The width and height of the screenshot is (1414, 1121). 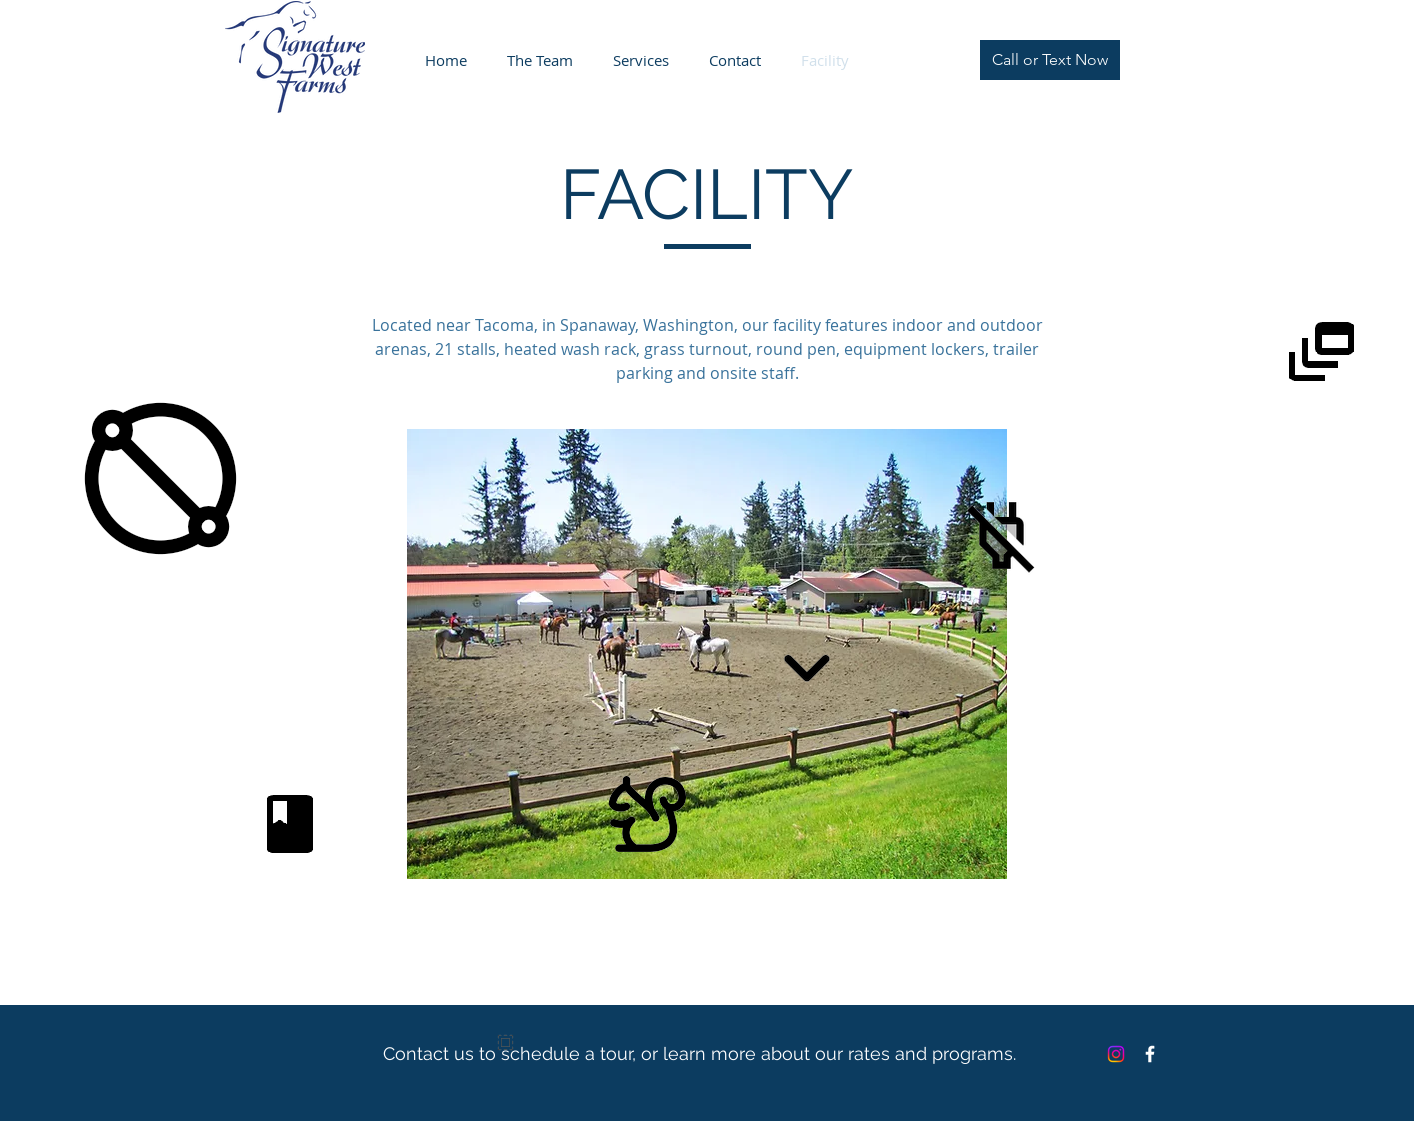 I want to click on view stashed or cached content, so click(x=645, y=816).